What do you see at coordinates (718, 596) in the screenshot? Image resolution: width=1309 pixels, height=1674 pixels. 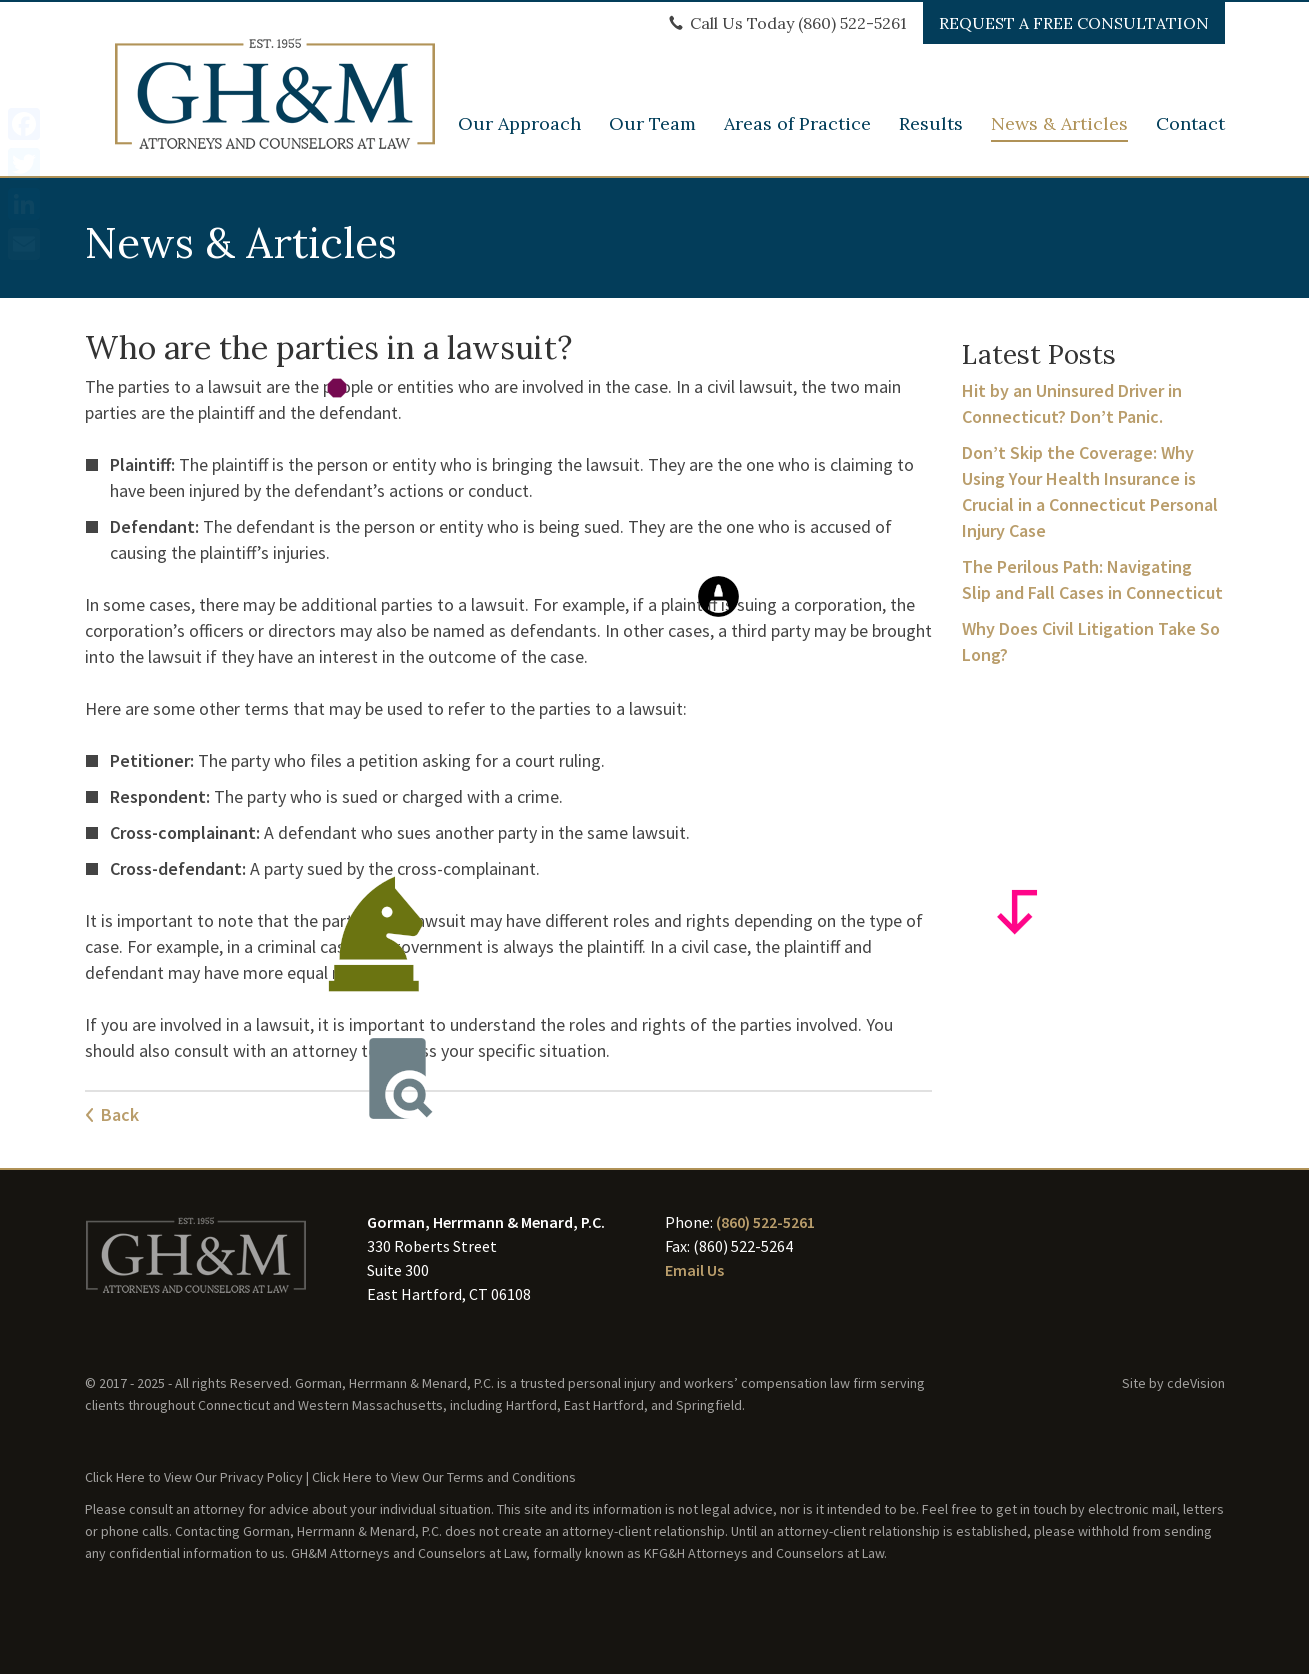 I see `open markup or annotation tools` at bounding box center [718, 596].